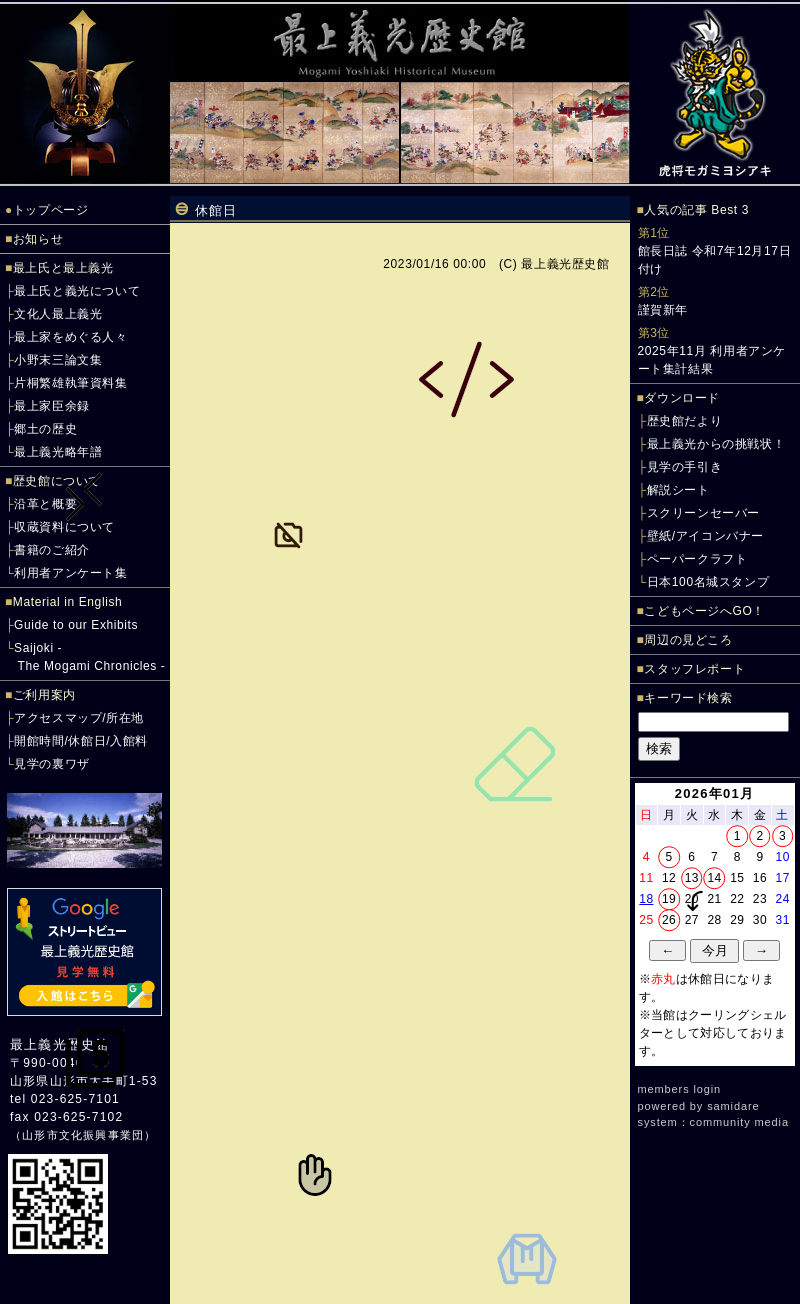 Image resolution: width=800 pixels, height=1304 pixels. I want to click on camera access is disabled, so click(288, 535).